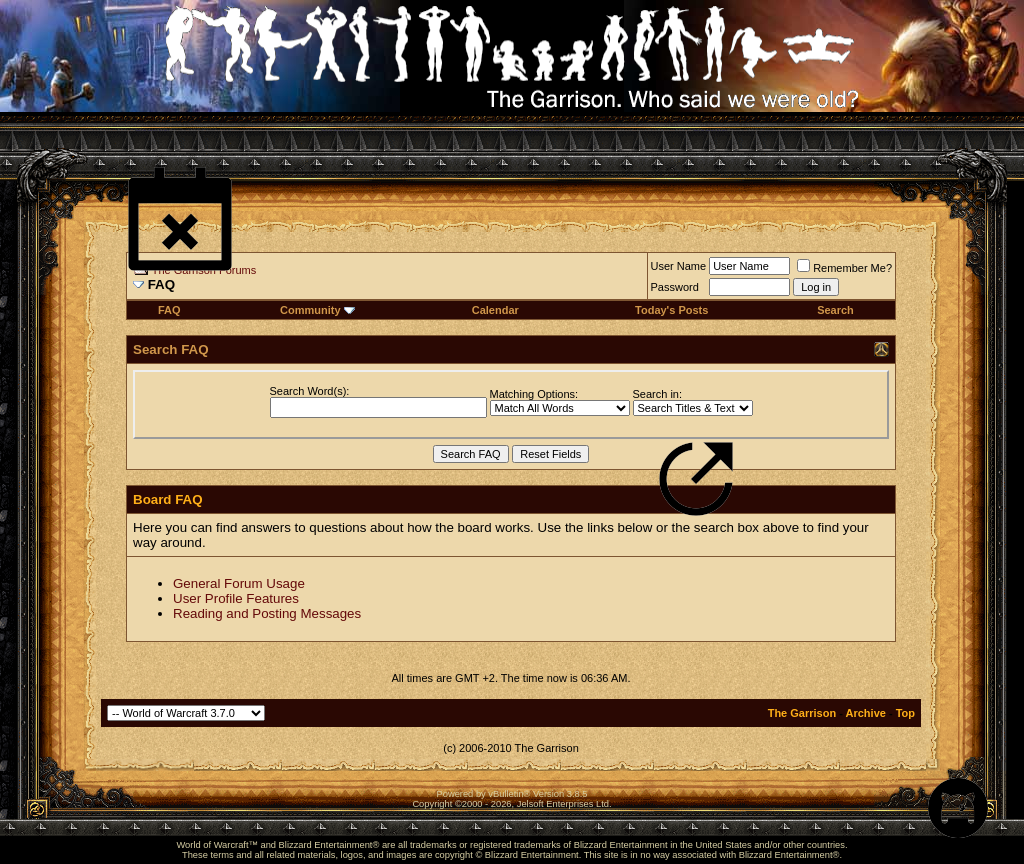  I want to click on visit porkbun domain registrar website, so click(958, 808).